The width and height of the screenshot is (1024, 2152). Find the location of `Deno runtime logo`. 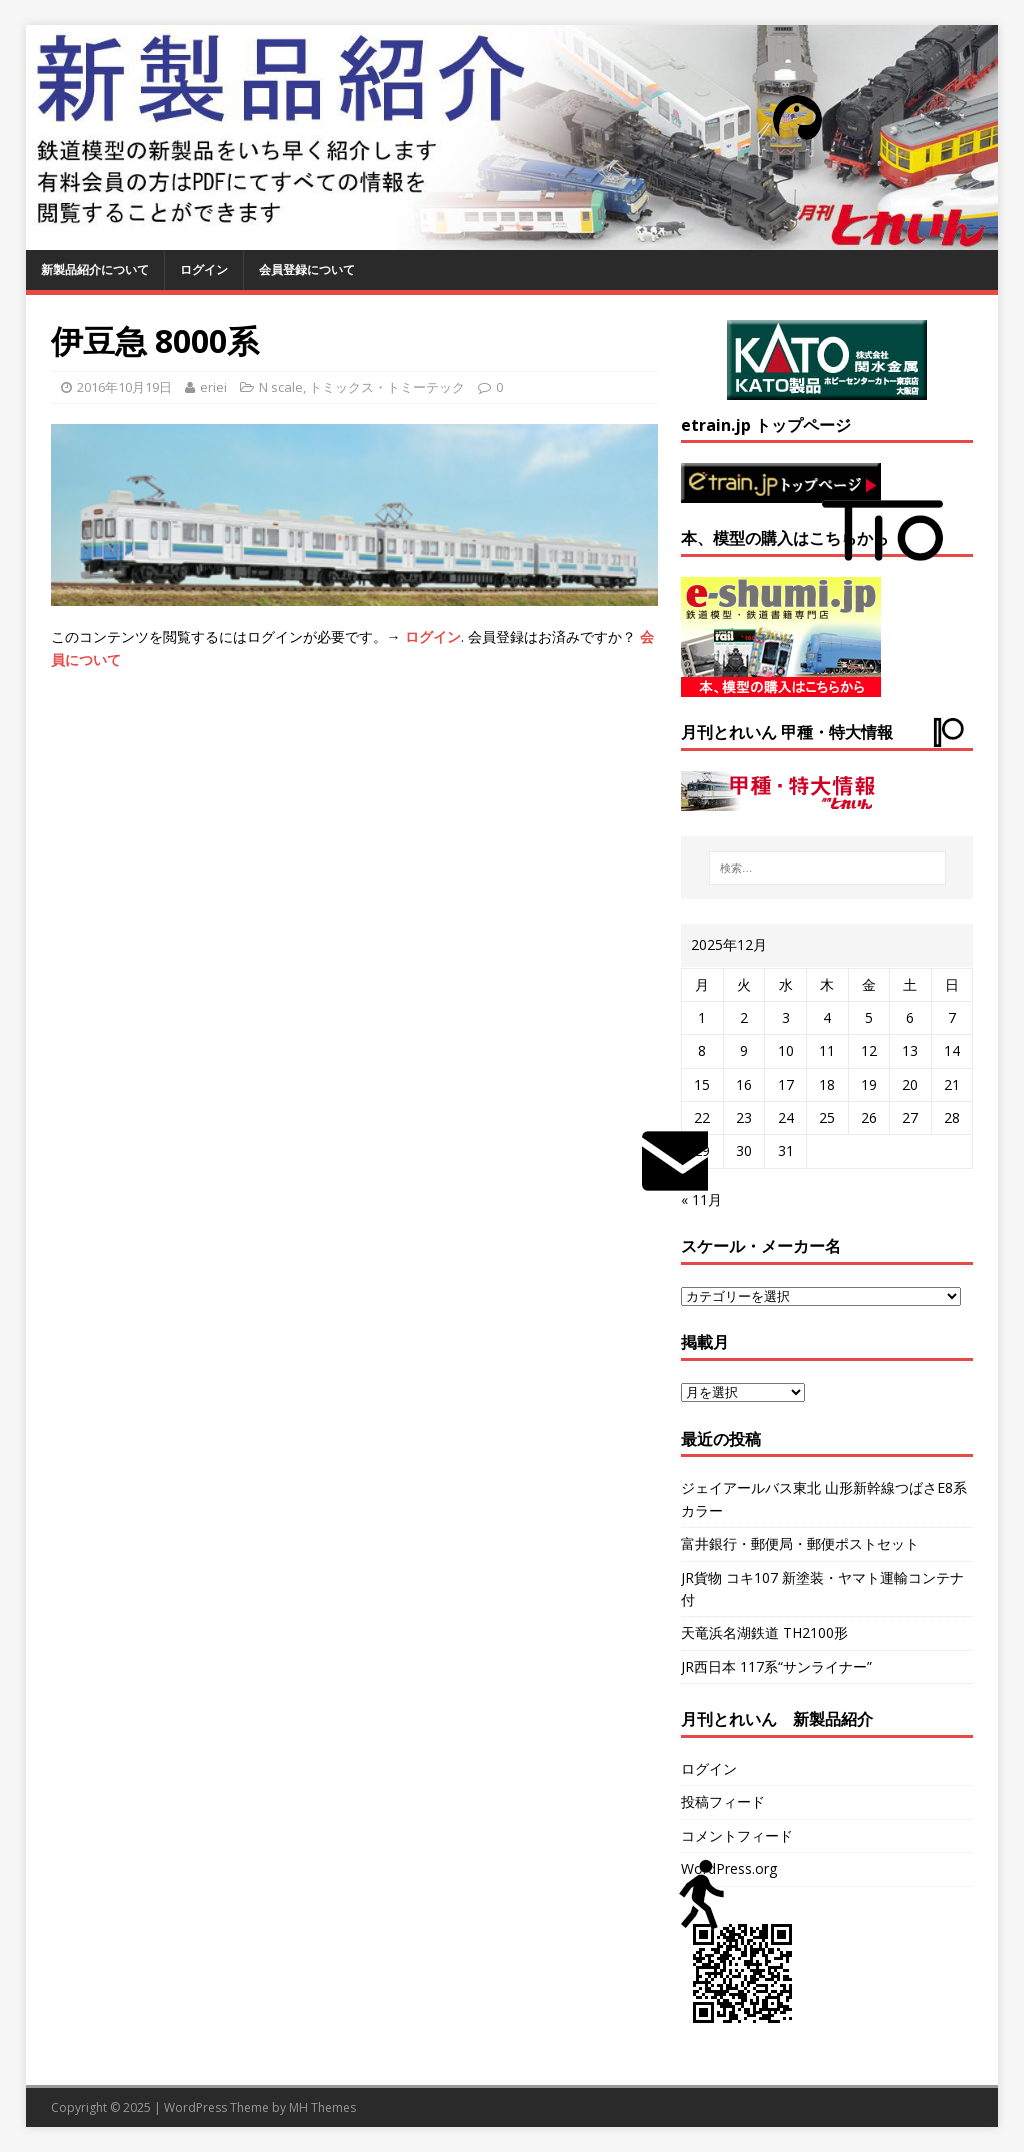

Deno runtime logo is located at coordinates (797, 117).